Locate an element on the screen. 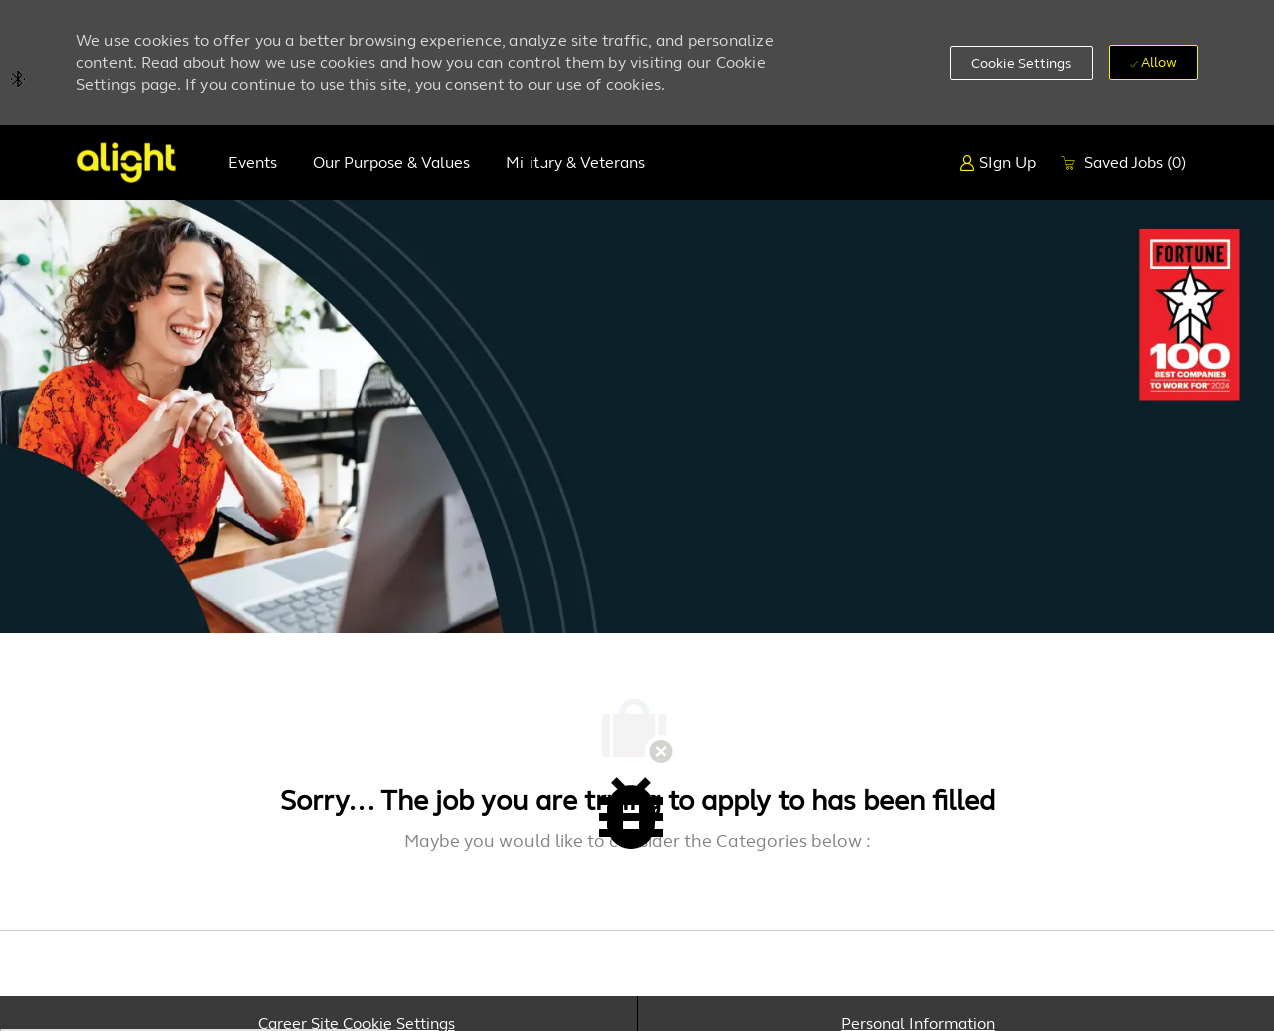 This screenshot has height=1031, width=1274. indicates an active bluetooth connection is located at coordinates (18, 79).